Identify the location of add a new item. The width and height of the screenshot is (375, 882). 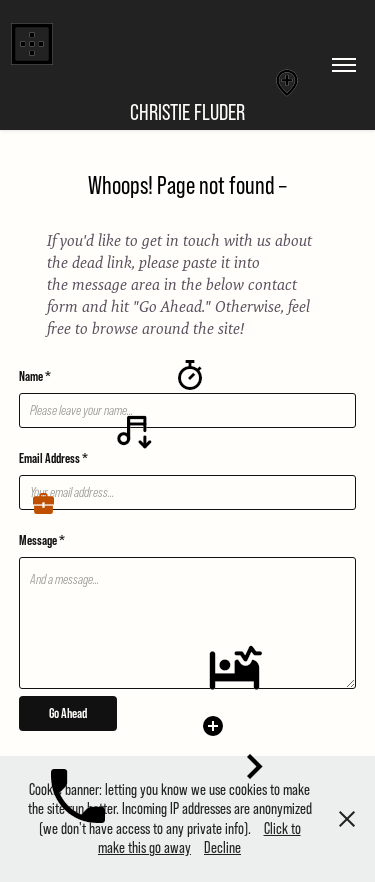
(213, 726).